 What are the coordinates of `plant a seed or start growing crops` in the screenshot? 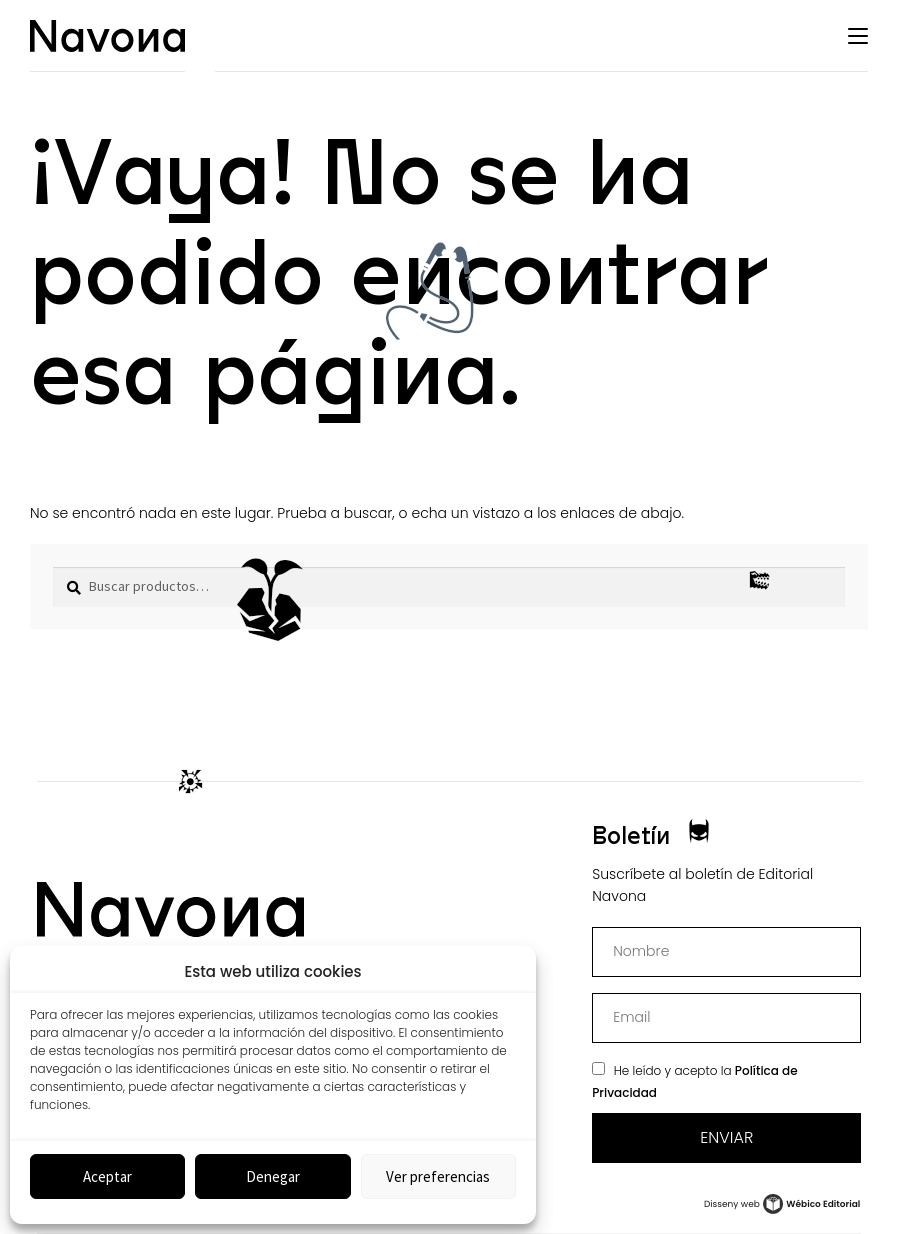 It's located at (271, 599).